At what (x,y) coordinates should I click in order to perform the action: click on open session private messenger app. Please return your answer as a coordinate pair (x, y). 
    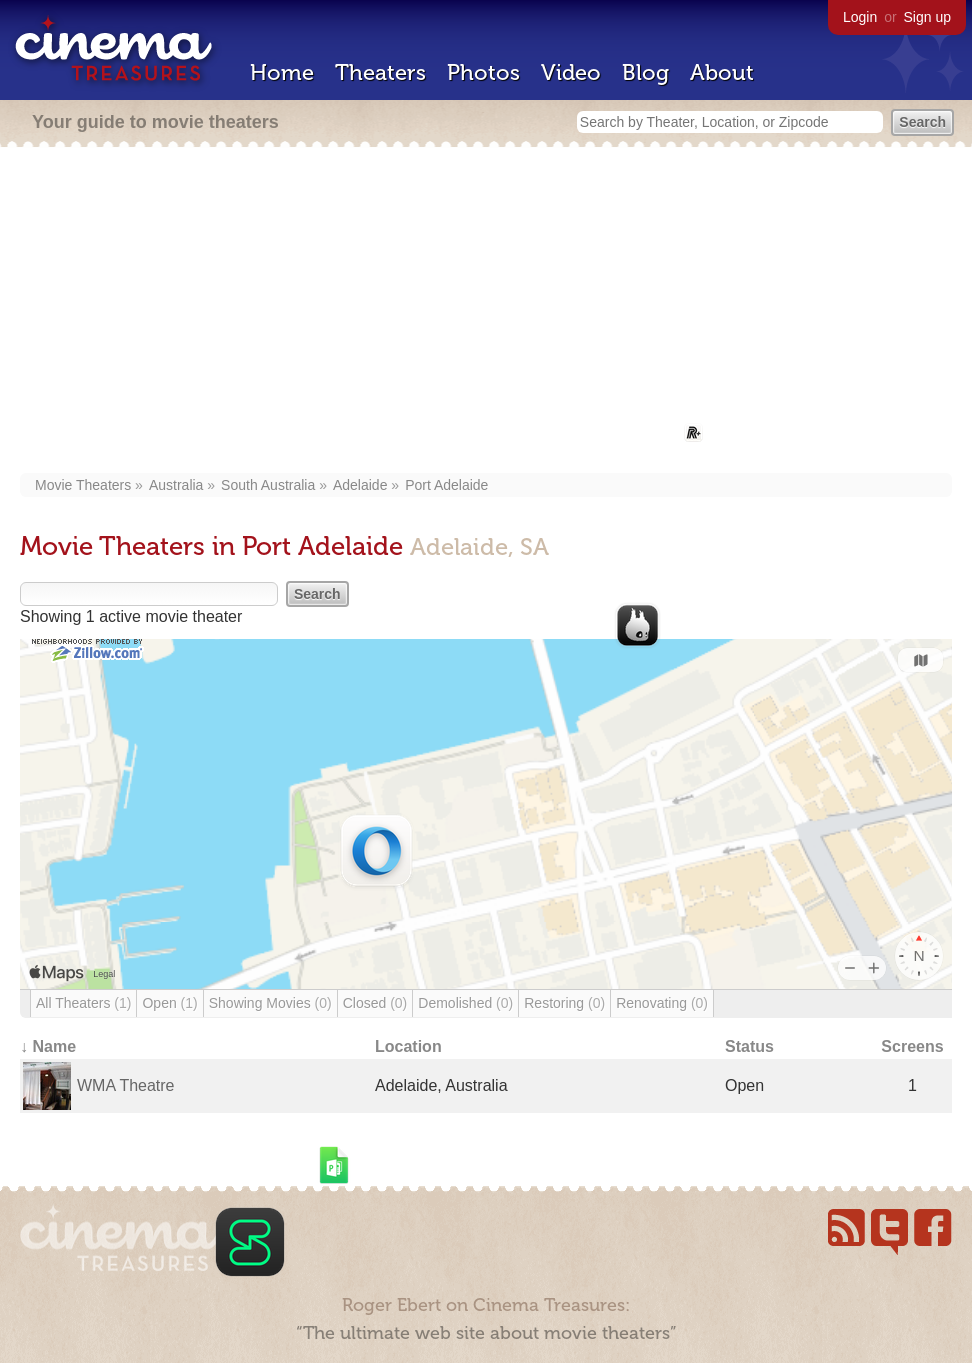
    Looking at the image, I should click on (250, 1242).